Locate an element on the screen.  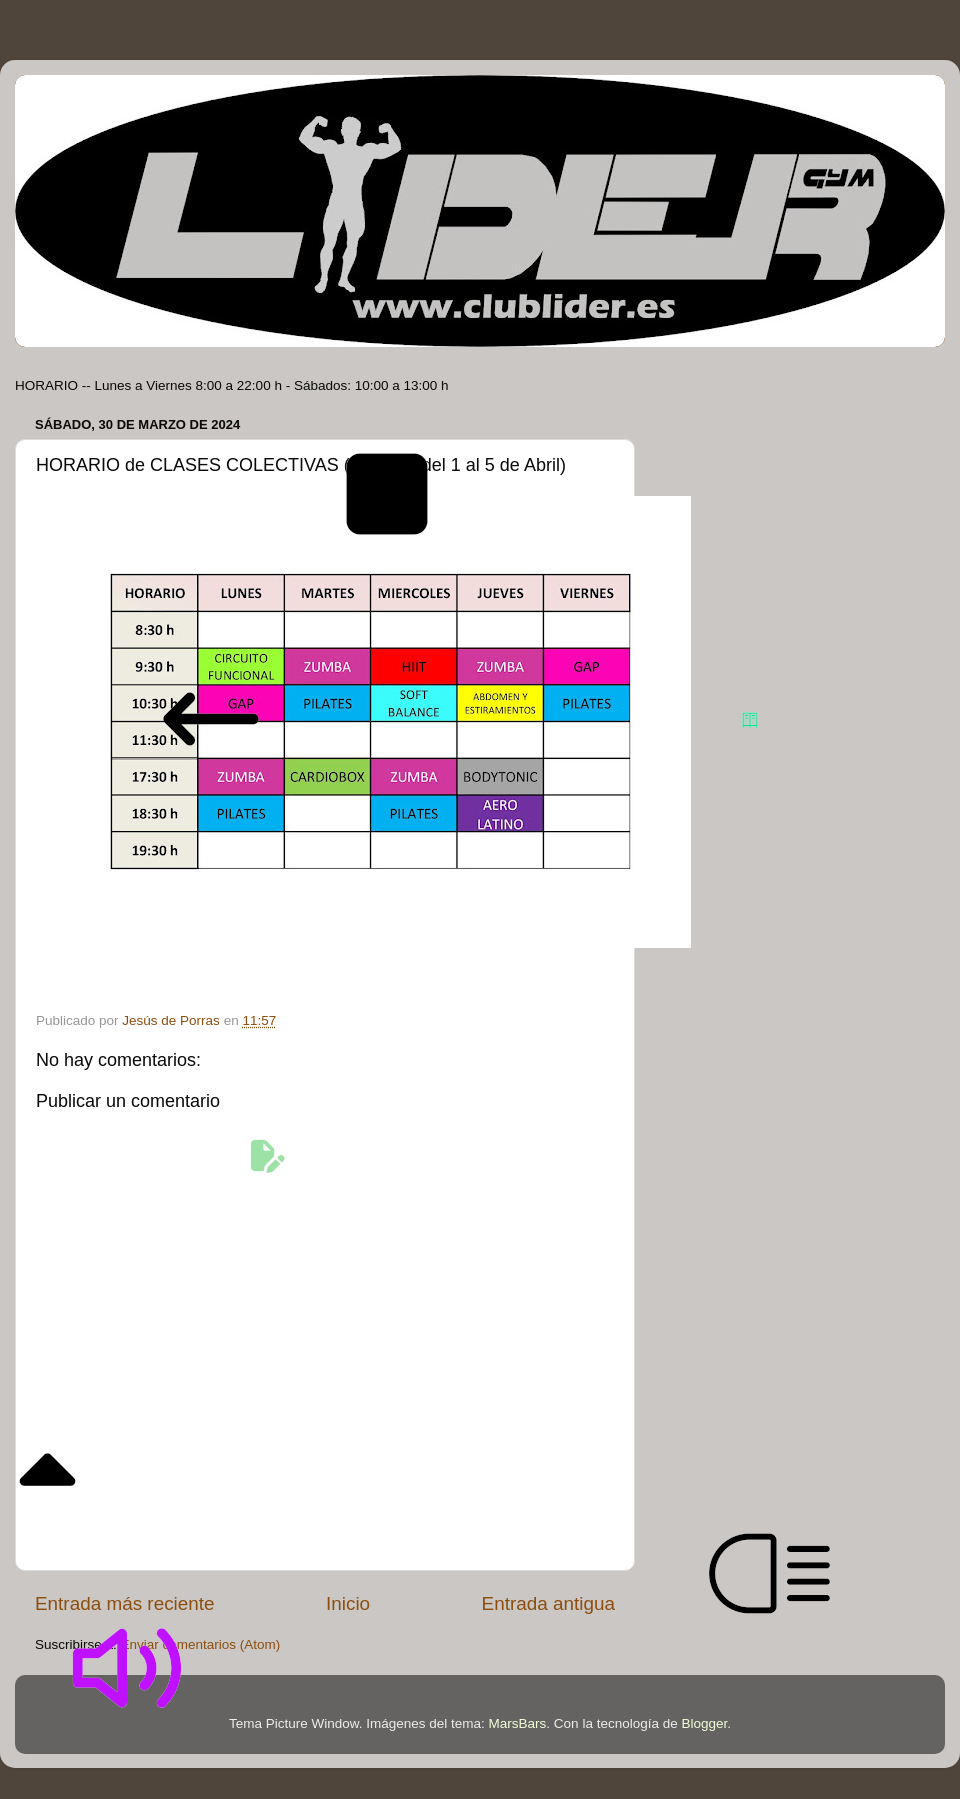
sort items in ascending order is located at coordinates (47, 1490).